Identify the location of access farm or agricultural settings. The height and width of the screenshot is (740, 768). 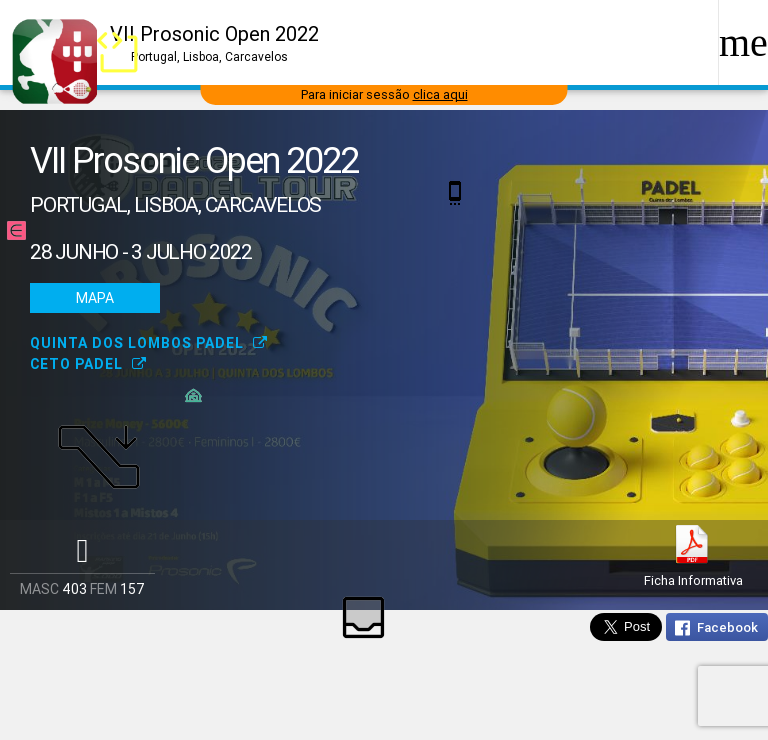
(193, 396).